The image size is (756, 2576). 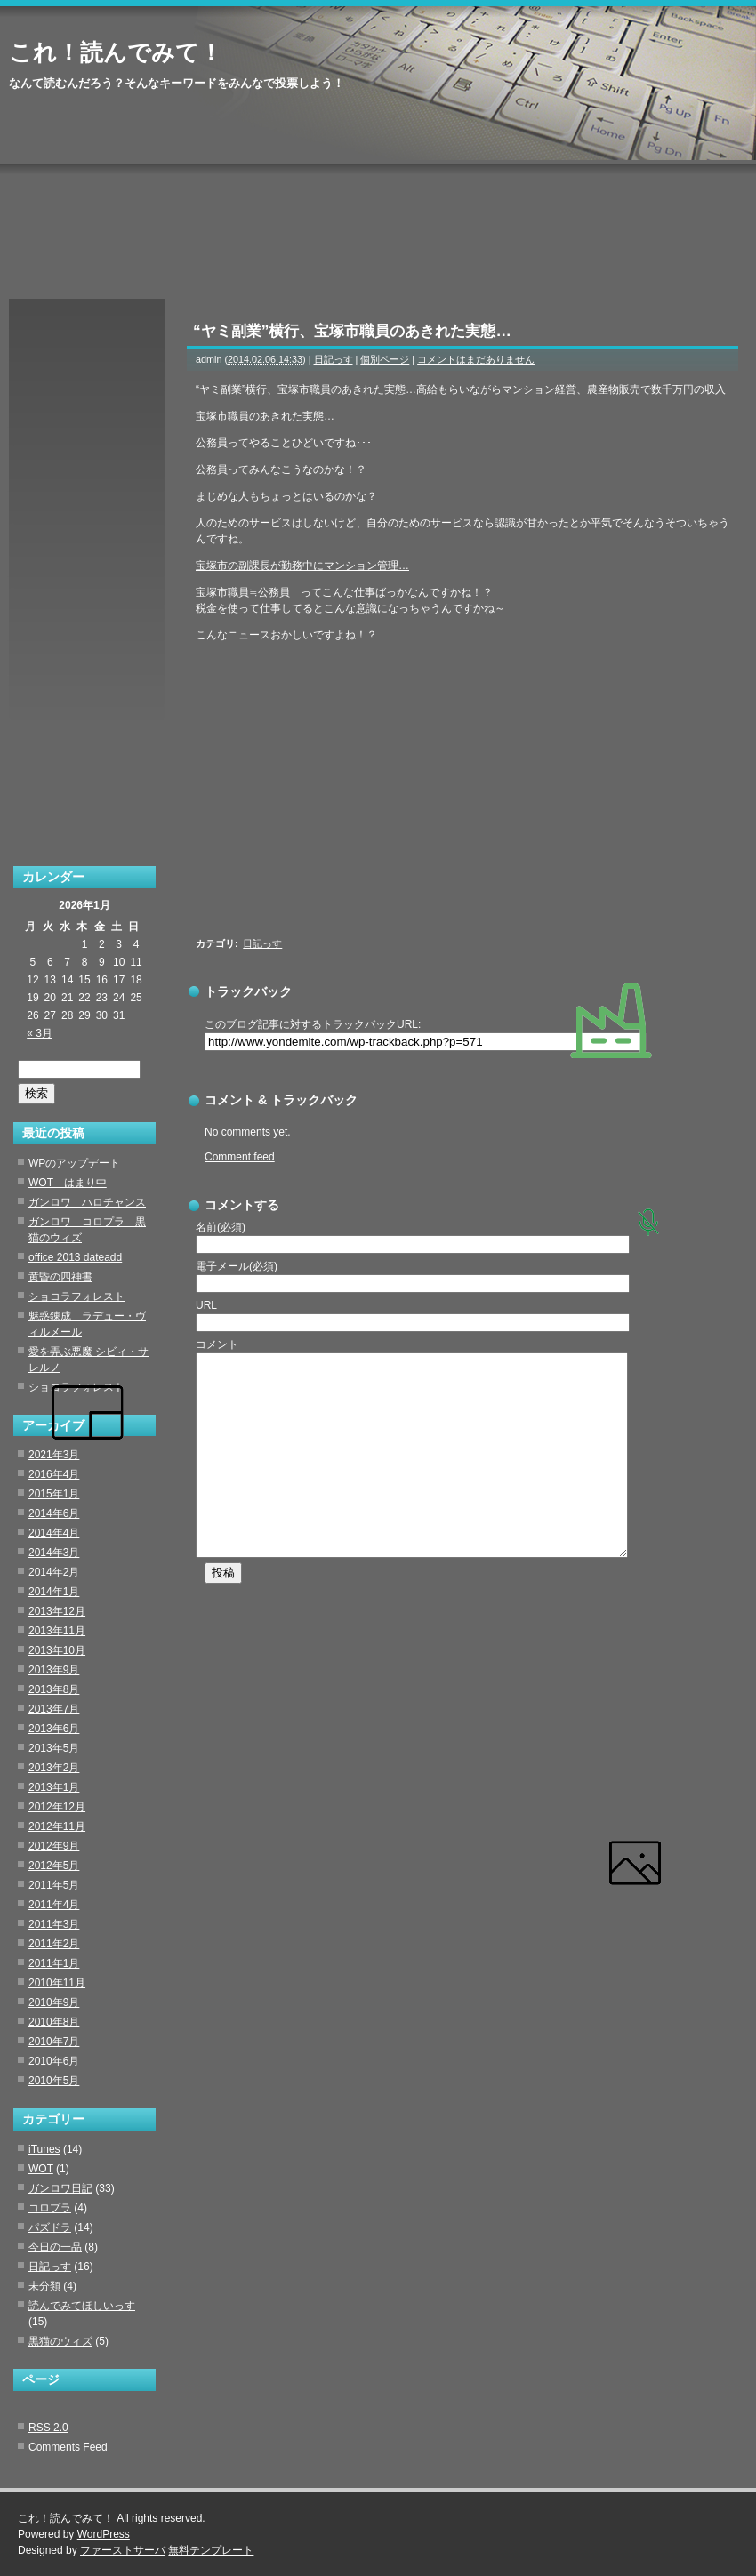 I want to click on view image or photo, so click(x=635, y=1863).